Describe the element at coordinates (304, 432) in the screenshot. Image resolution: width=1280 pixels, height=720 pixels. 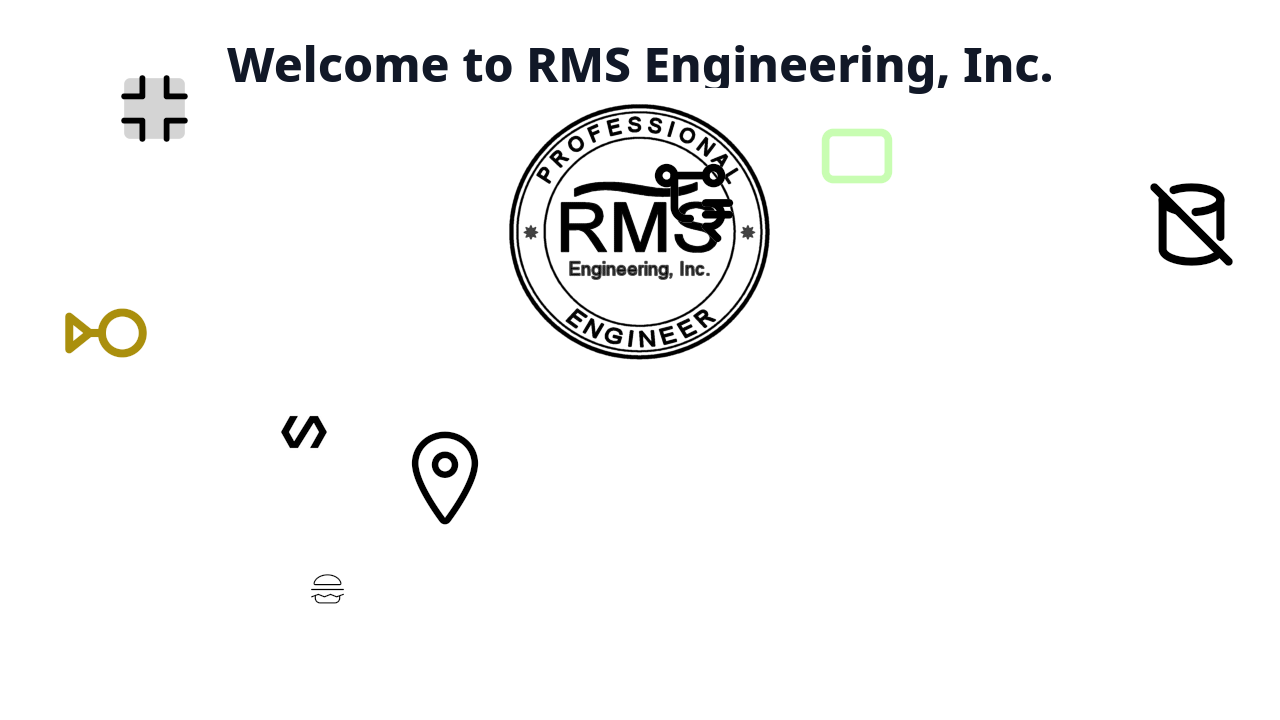
I see `polymer project logo` at that location.